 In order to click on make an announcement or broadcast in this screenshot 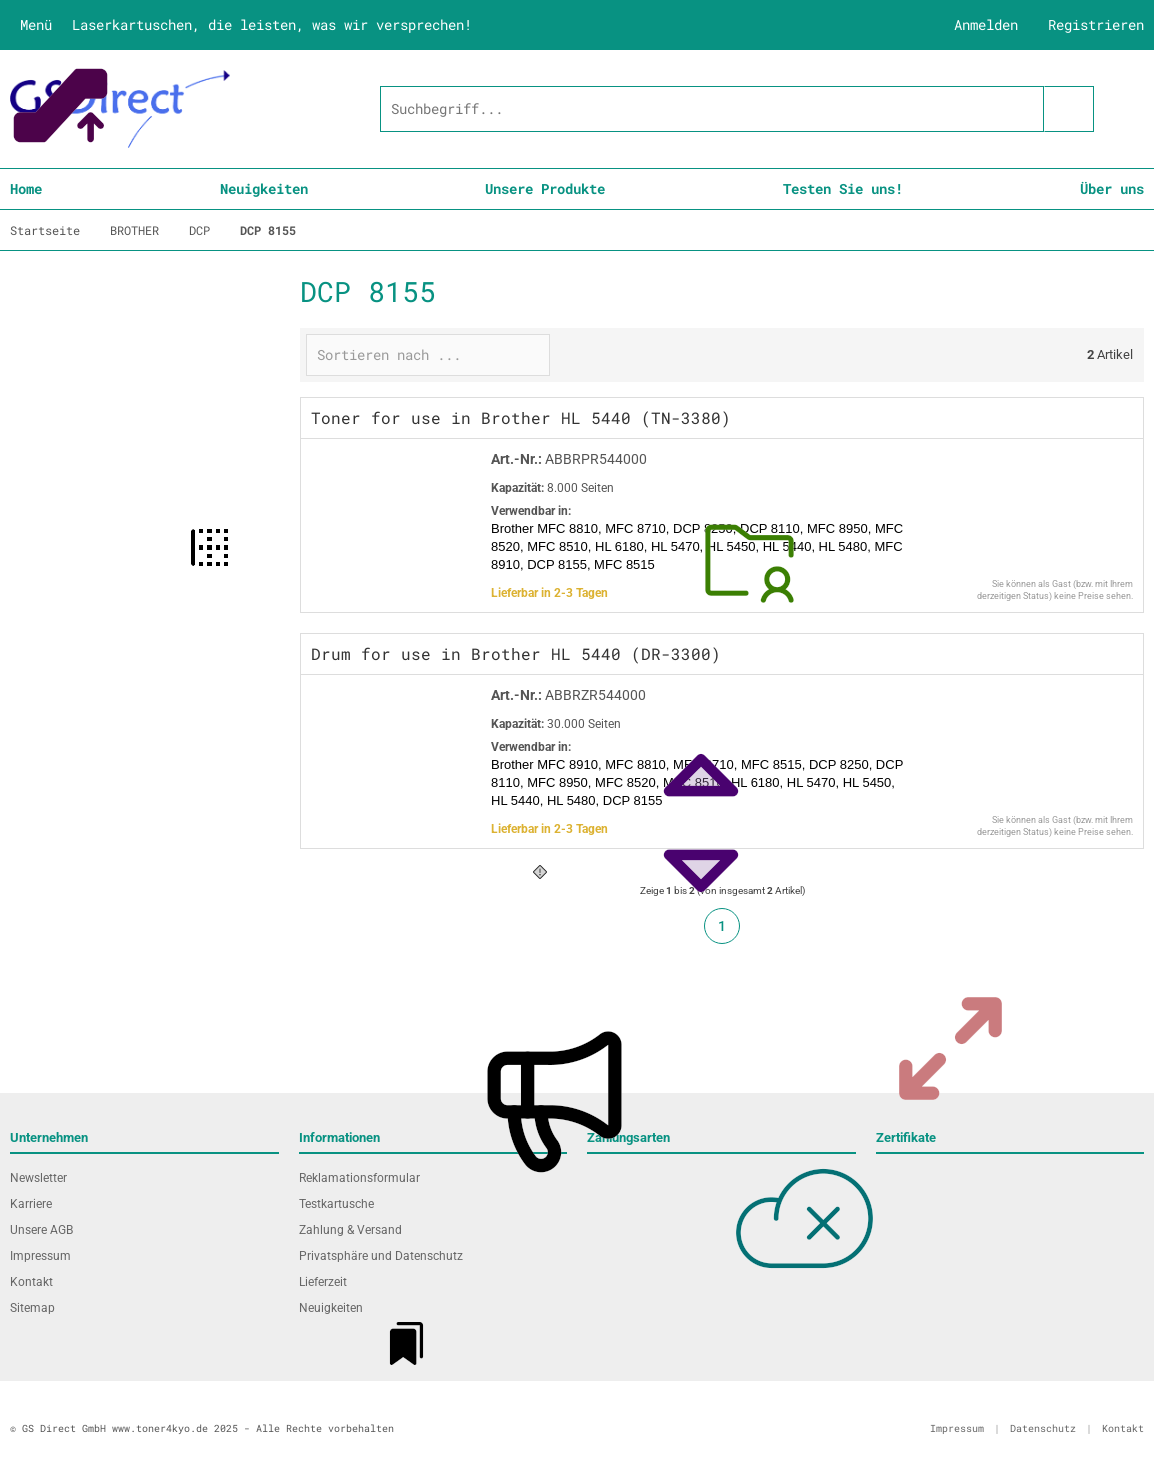, I will do `click(554, 1098)`.